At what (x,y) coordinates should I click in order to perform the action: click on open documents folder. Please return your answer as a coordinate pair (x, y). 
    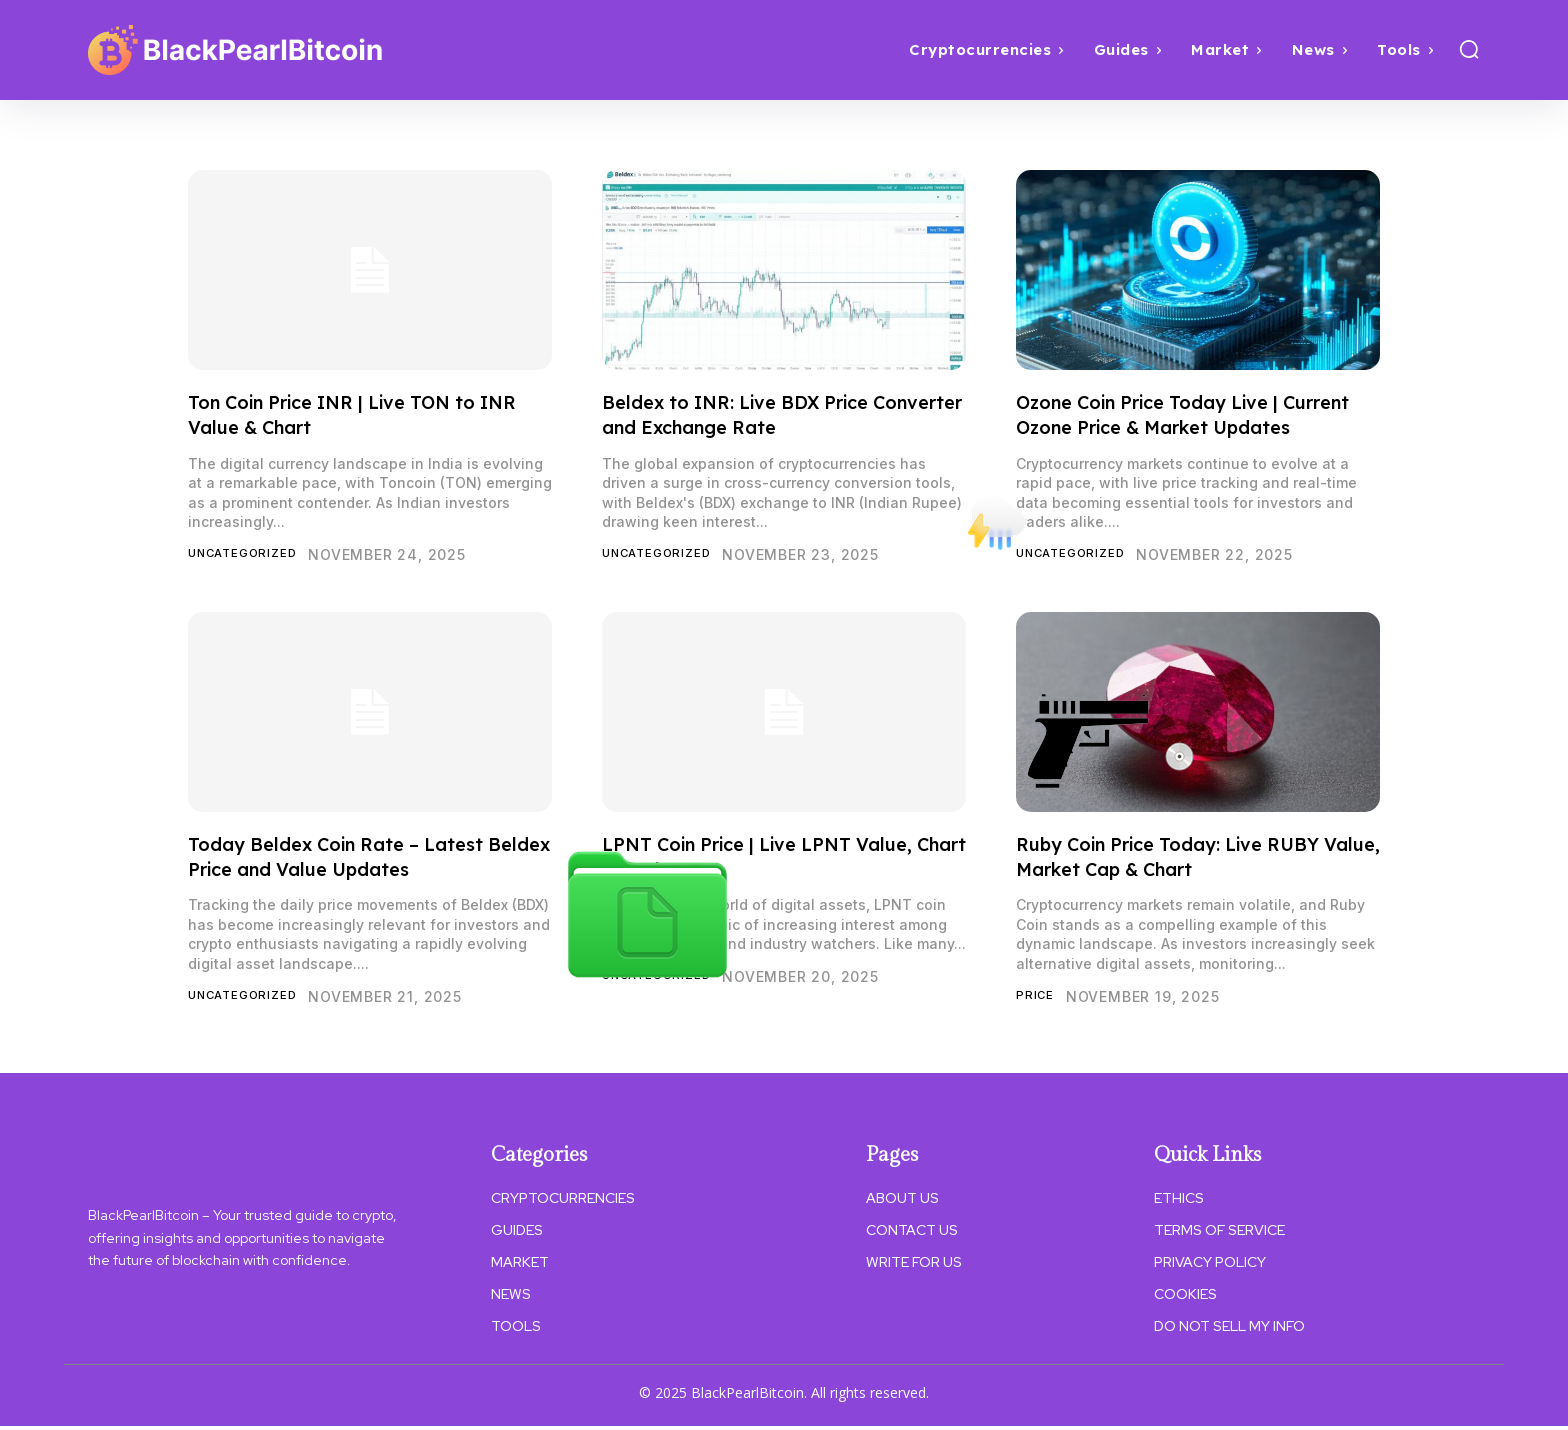
    Looking at the image, I should click on (647, 914).